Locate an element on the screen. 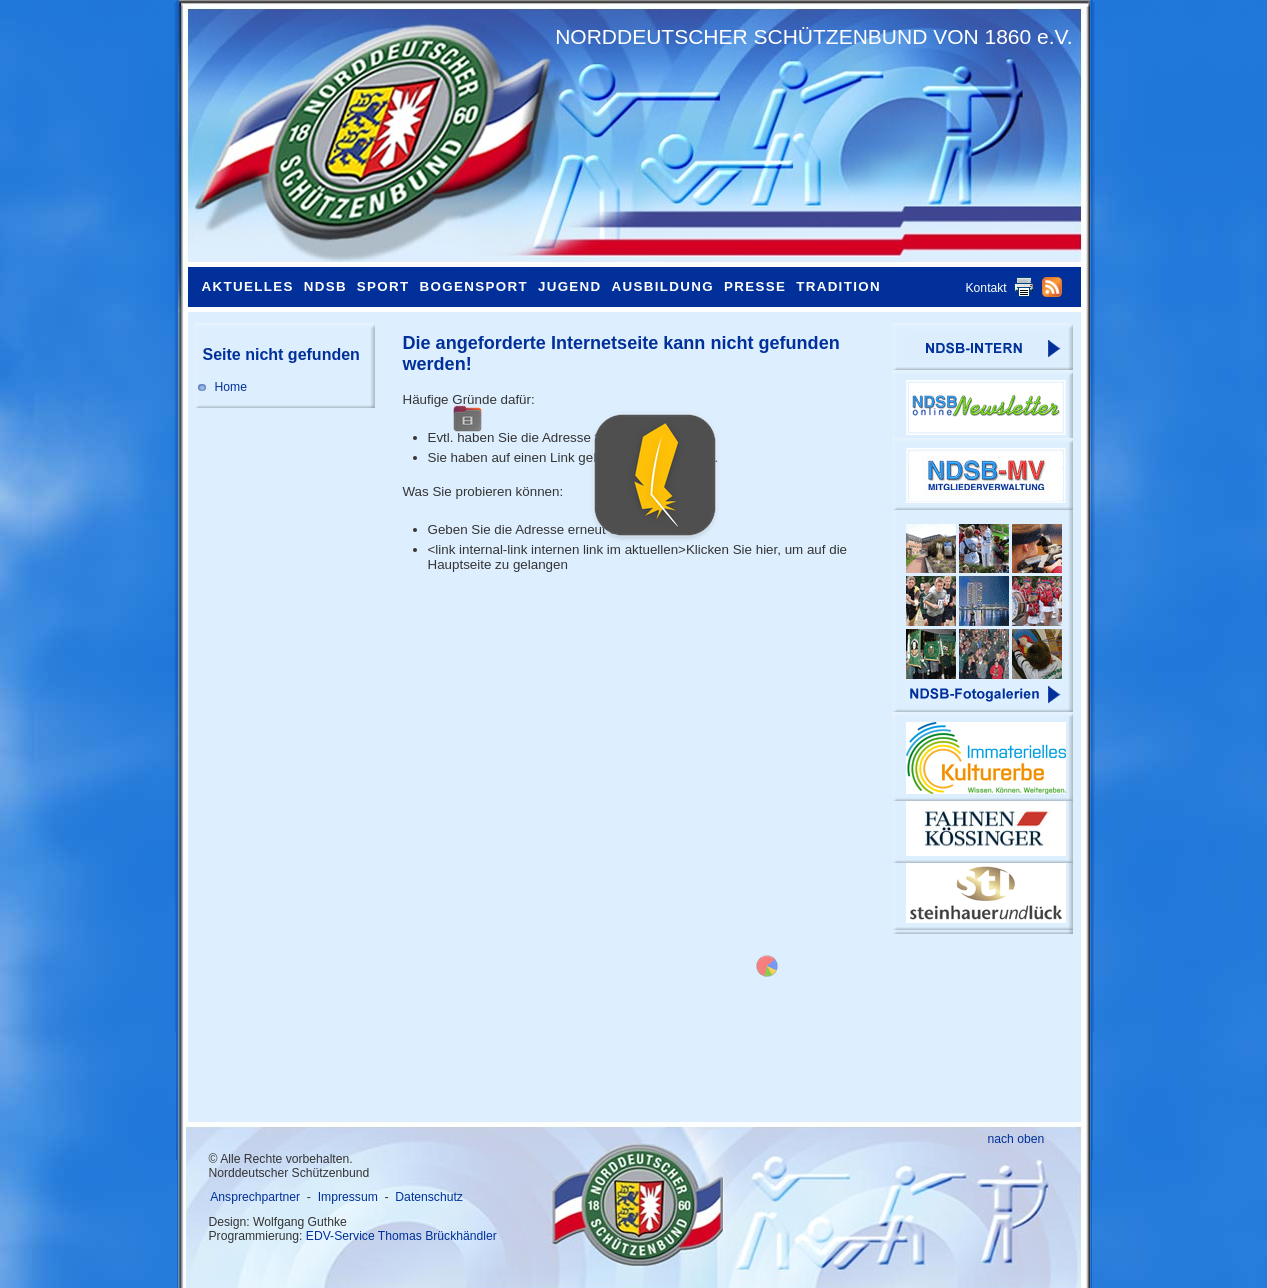 Image resolution: width=1267 pixels, height=1288 pixels. launch linux lite application is located at coordinates (655, 475).